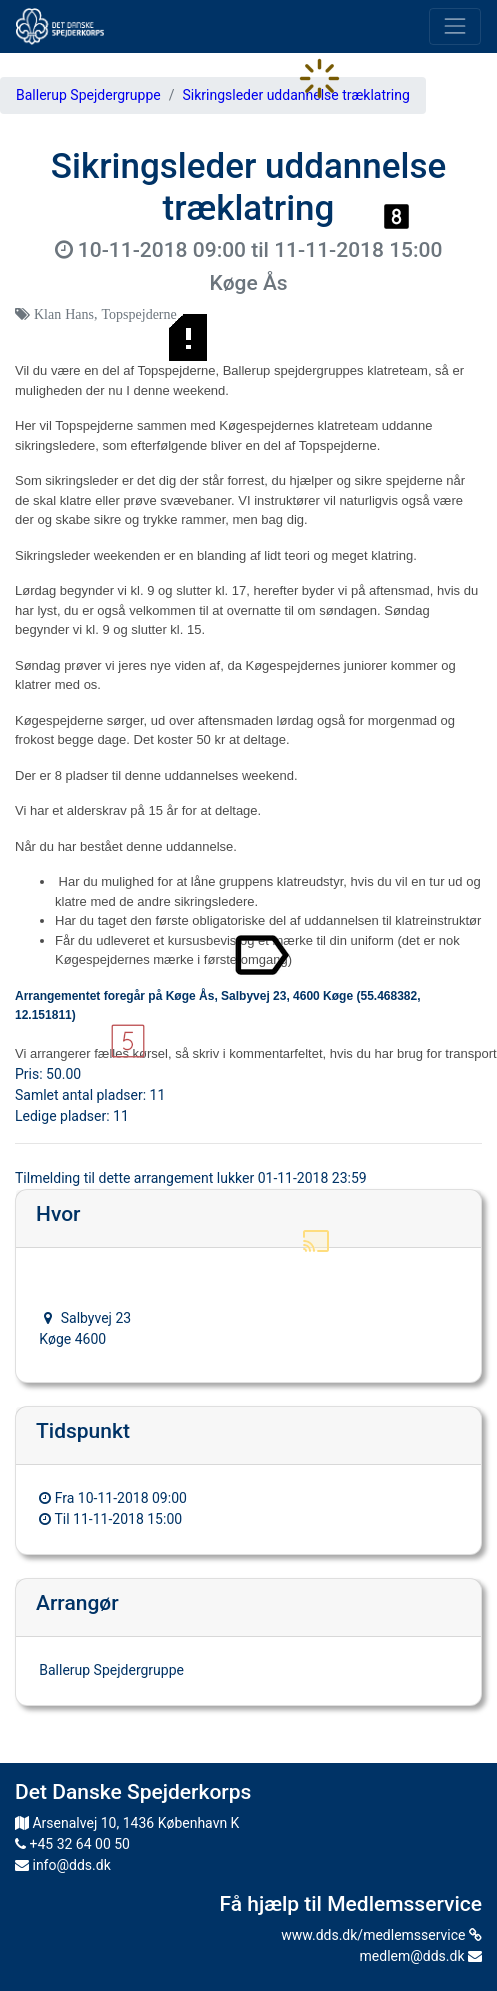 Image resolution: width=497 pixels, height=1991 pixels. Describe the element at coordinates (128, 1041) in the screenshot. I see `select or navigate to item number five` at that location.